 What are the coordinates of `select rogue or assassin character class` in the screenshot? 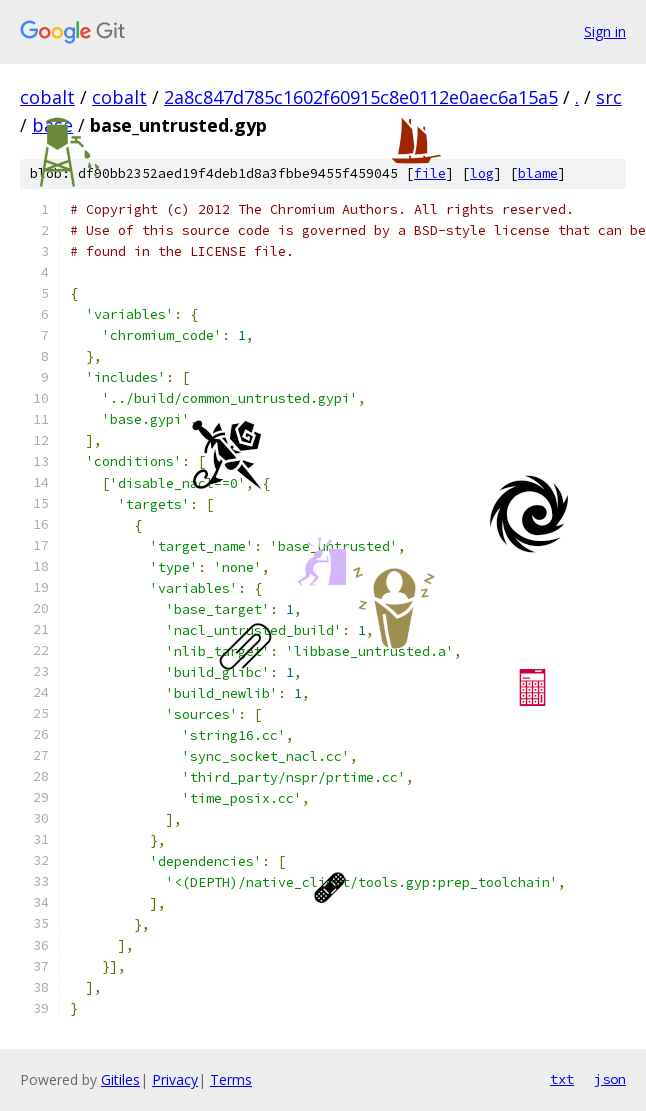 It's located at (227, 455).